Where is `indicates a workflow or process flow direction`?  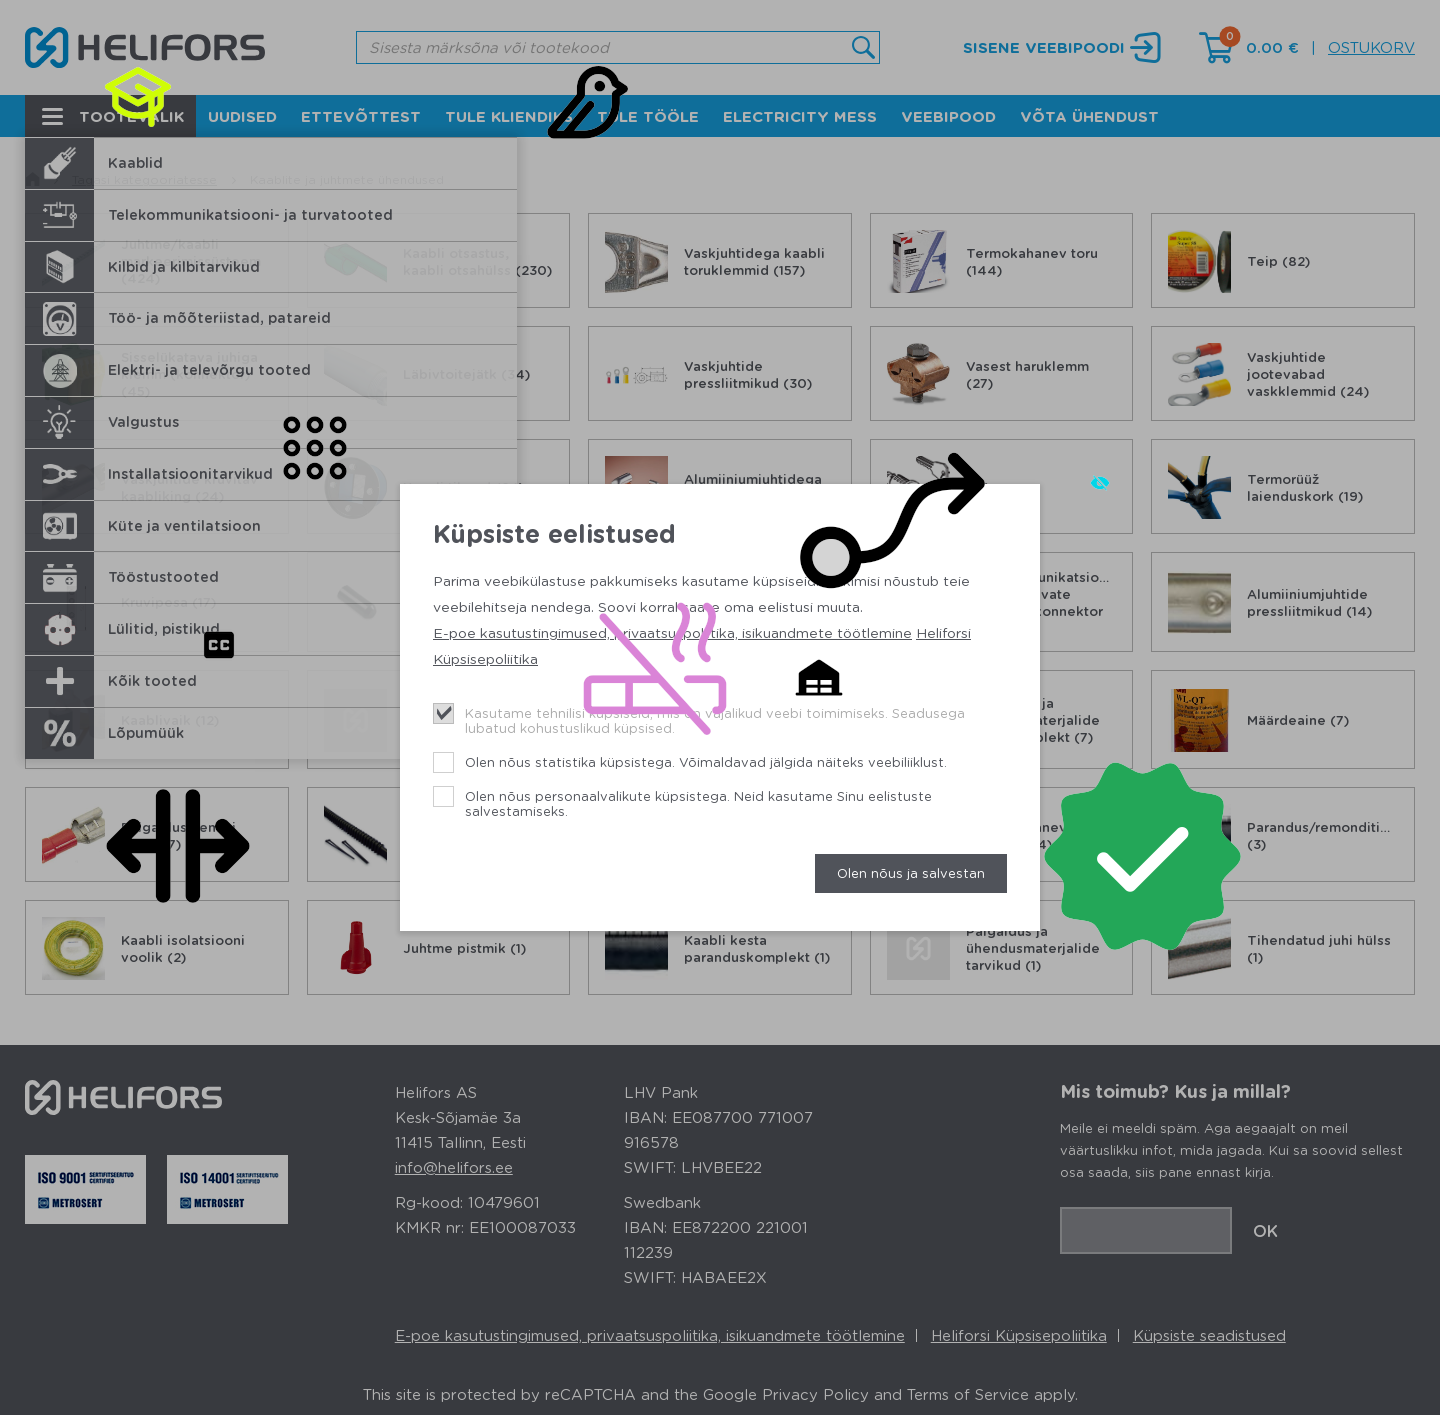
indicates a workflow or process flow direction is located at coordinates (892, 520).